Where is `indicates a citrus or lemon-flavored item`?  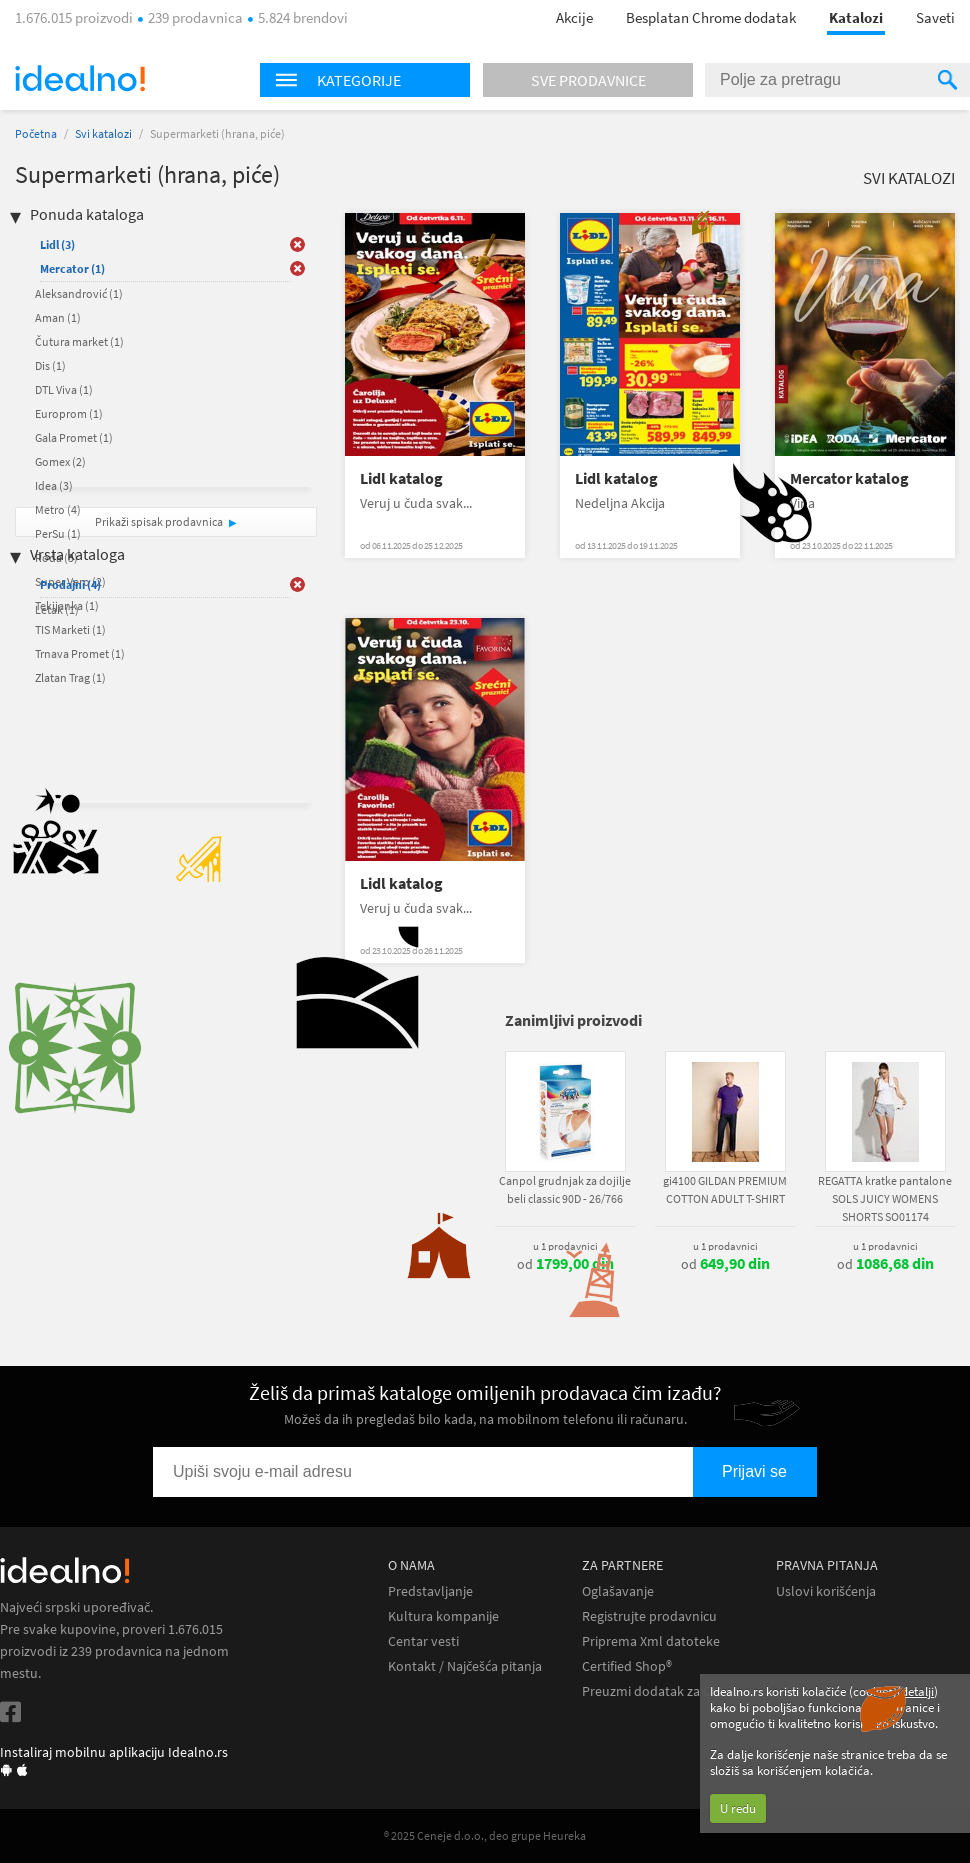 indicates a citrus or lemon-flavored item is located at coordinates (883, 1709).